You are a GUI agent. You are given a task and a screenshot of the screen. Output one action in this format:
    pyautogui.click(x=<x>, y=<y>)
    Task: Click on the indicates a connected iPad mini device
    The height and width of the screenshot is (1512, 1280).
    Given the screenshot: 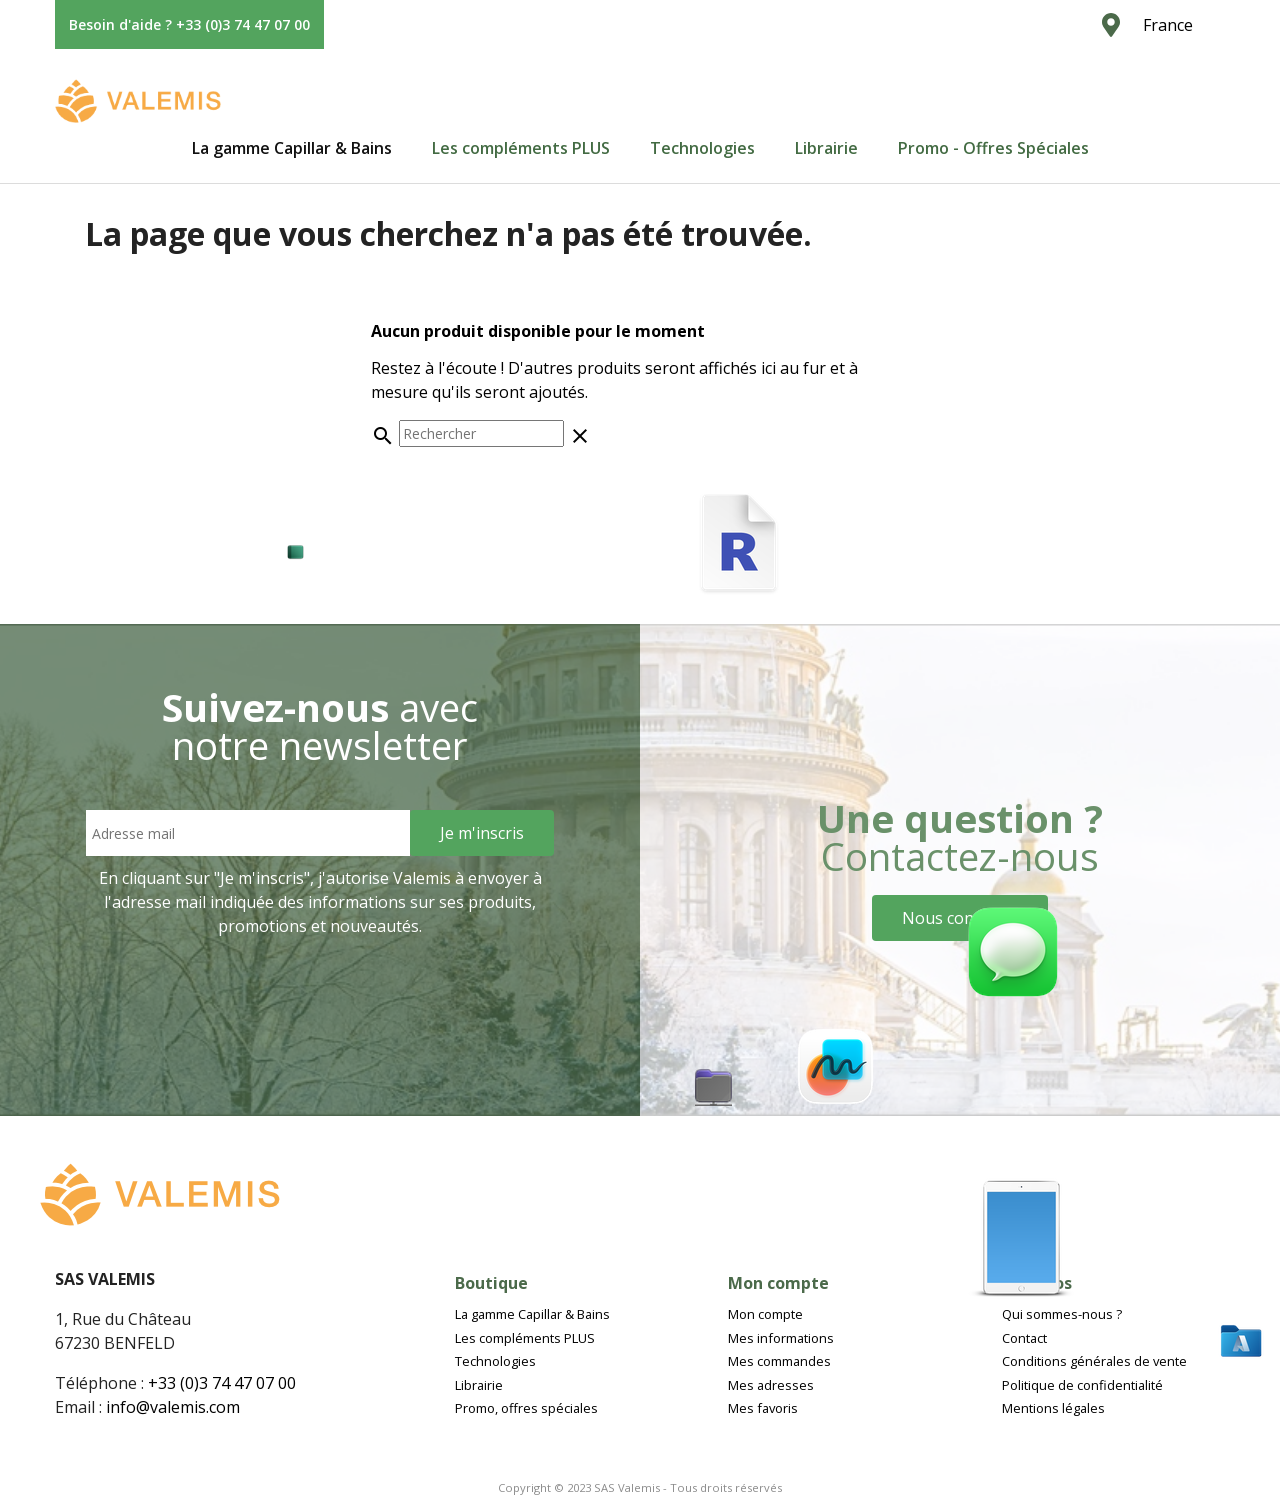 What is the action you would take?
    pyautogui.click(x=1021, y=1227)
    